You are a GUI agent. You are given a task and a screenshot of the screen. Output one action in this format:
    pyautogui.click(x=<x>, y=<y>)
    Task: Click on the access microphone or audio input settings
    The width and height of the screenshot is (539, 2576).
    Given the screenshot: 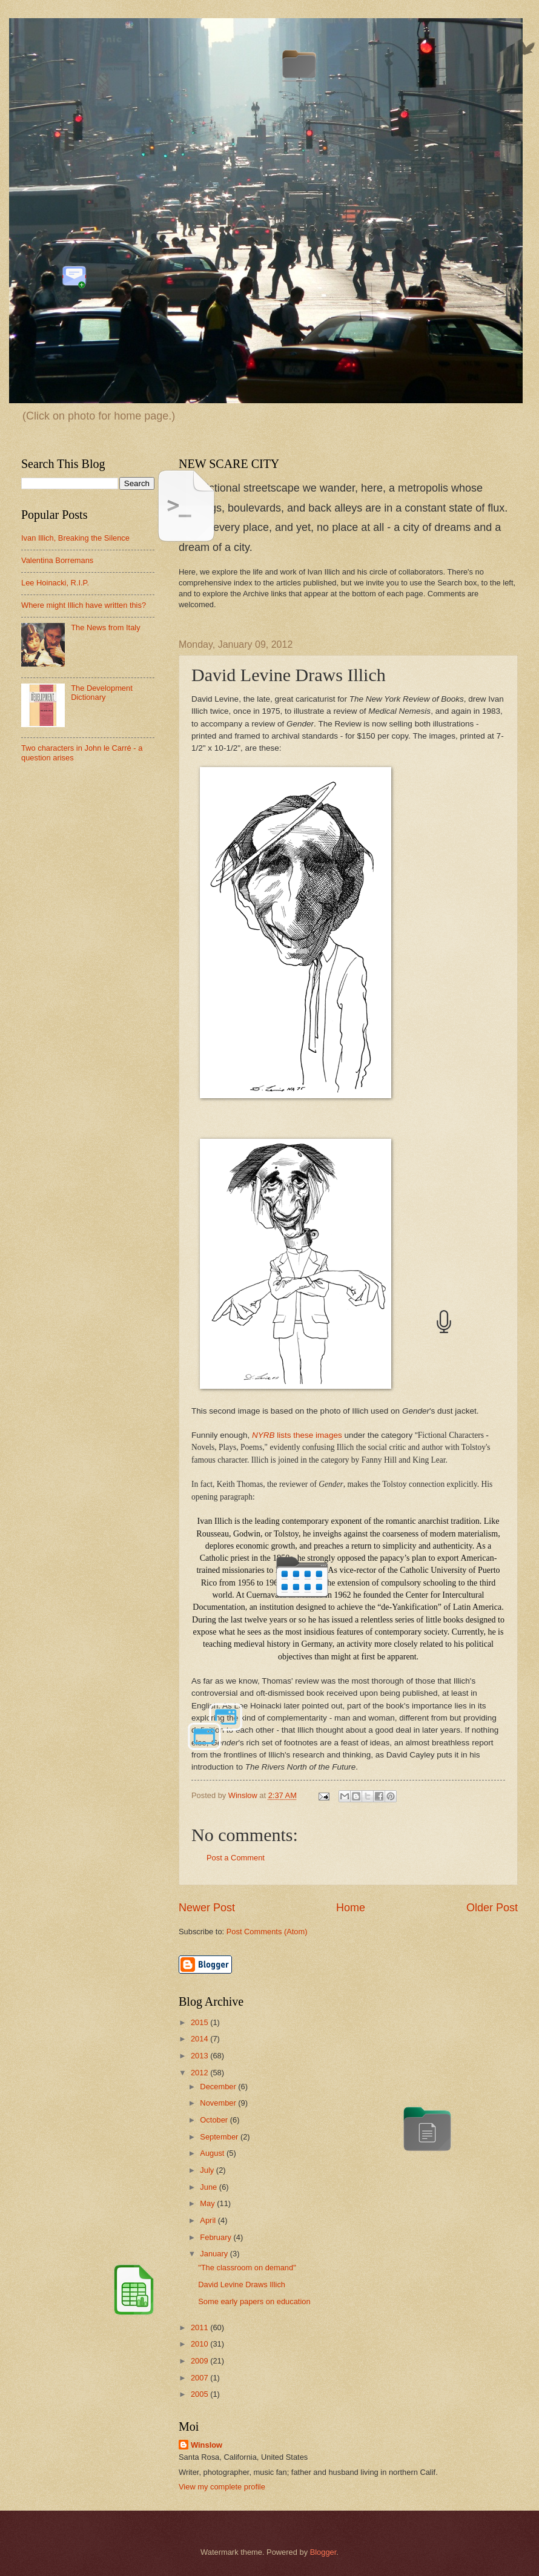 What is the action you would take?
    pyautogui.click(x=444, y=1322)
    